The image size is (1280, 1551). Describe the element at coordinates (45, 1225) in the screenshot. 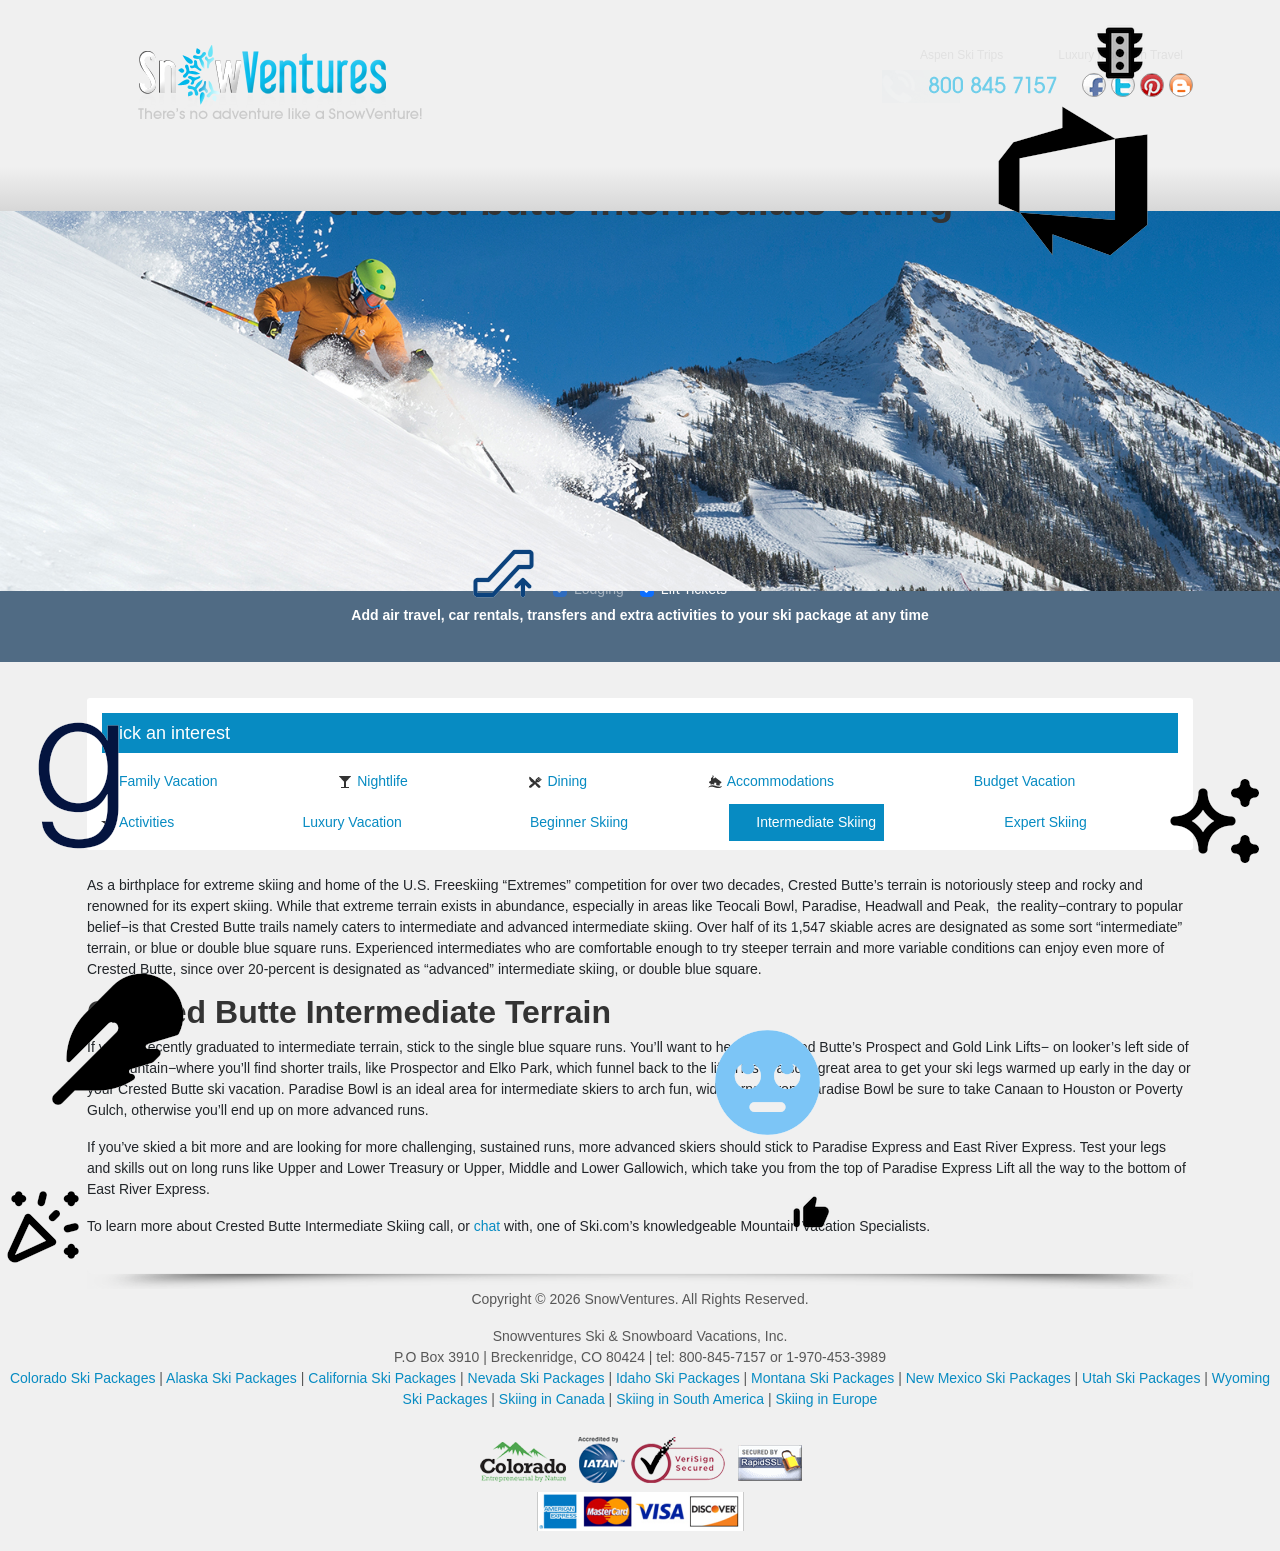

I see `celebration or success notification` at that location.